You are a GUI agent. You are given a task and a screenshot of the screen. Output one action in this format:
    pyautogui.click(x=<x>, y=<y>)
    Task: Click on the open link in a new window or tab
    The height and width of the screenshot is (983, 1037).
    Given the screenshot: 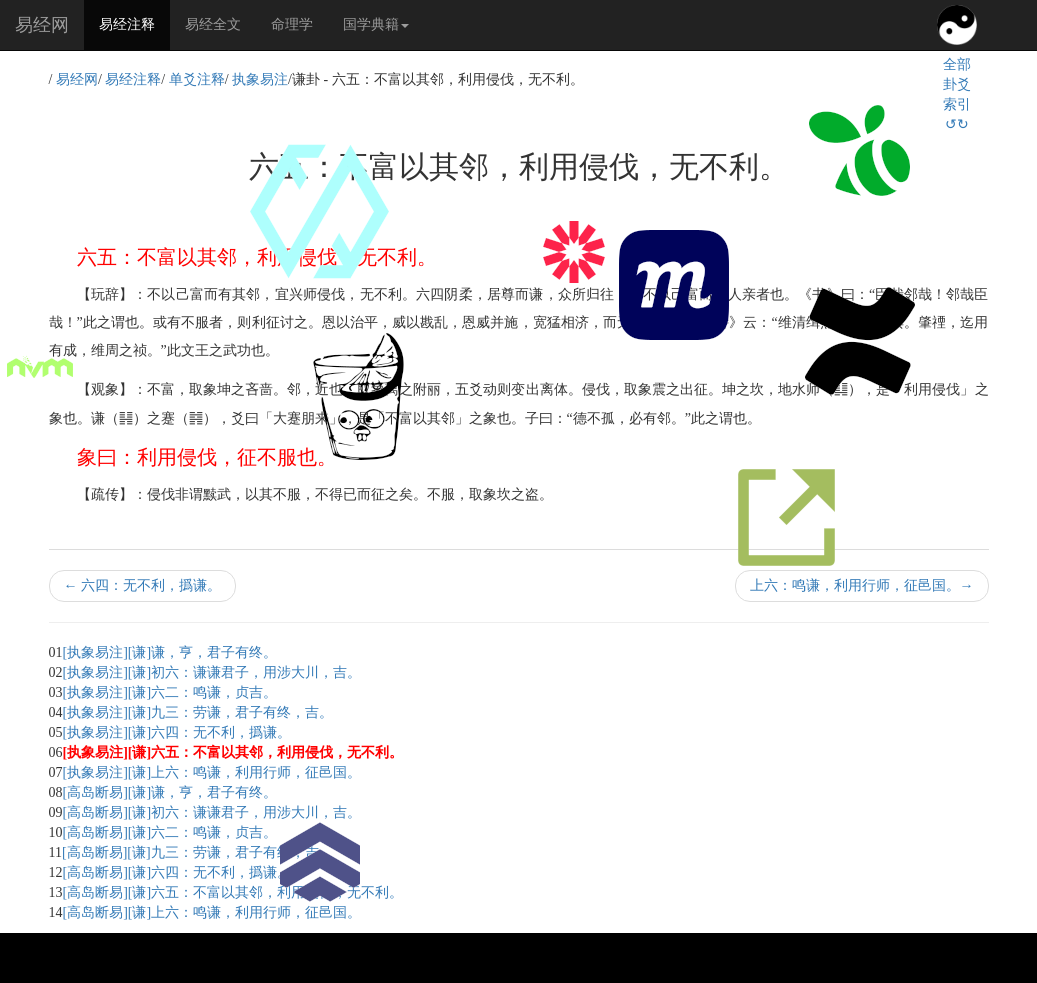 What is the action you would take?
    pyautogui.click(x=786, y=517)
    